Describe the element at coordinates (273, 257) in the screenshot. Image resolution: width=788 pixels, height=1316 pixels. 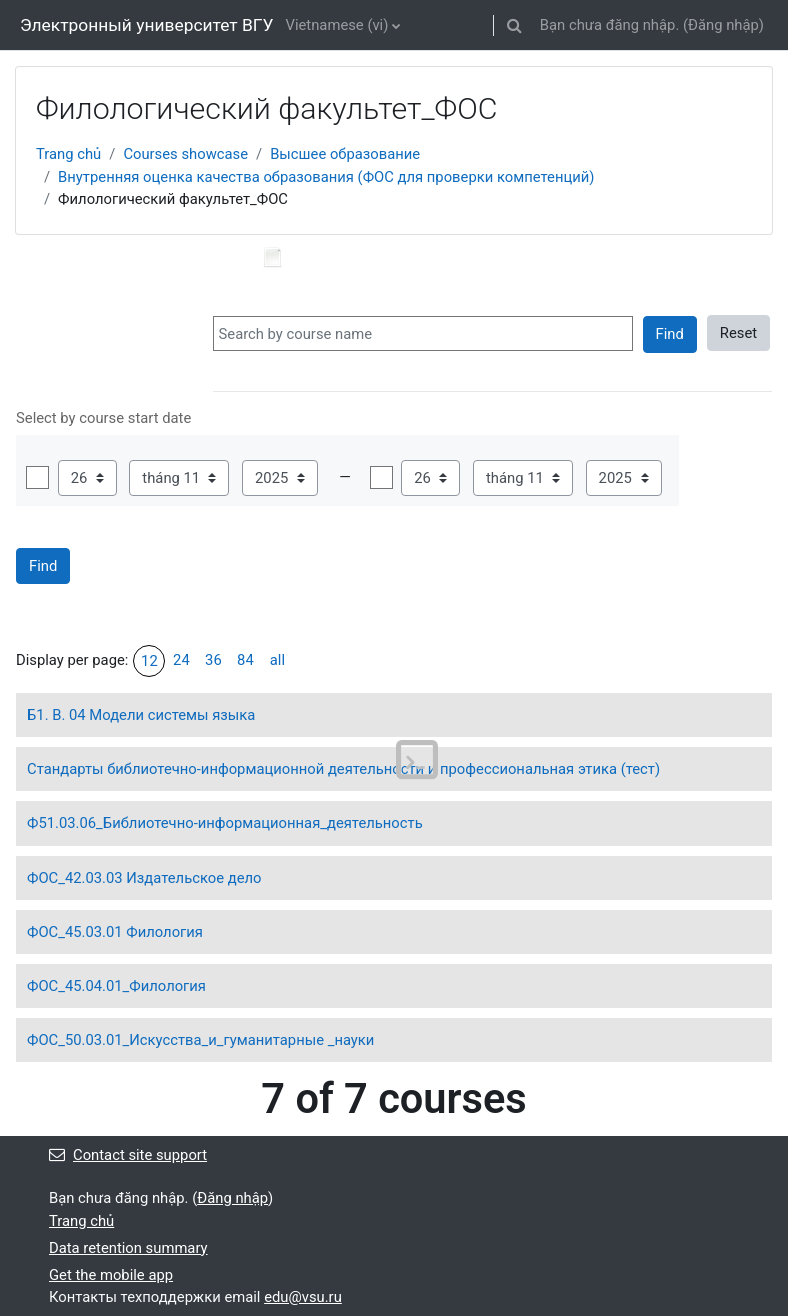
I see `a text or document file preview` at that location.